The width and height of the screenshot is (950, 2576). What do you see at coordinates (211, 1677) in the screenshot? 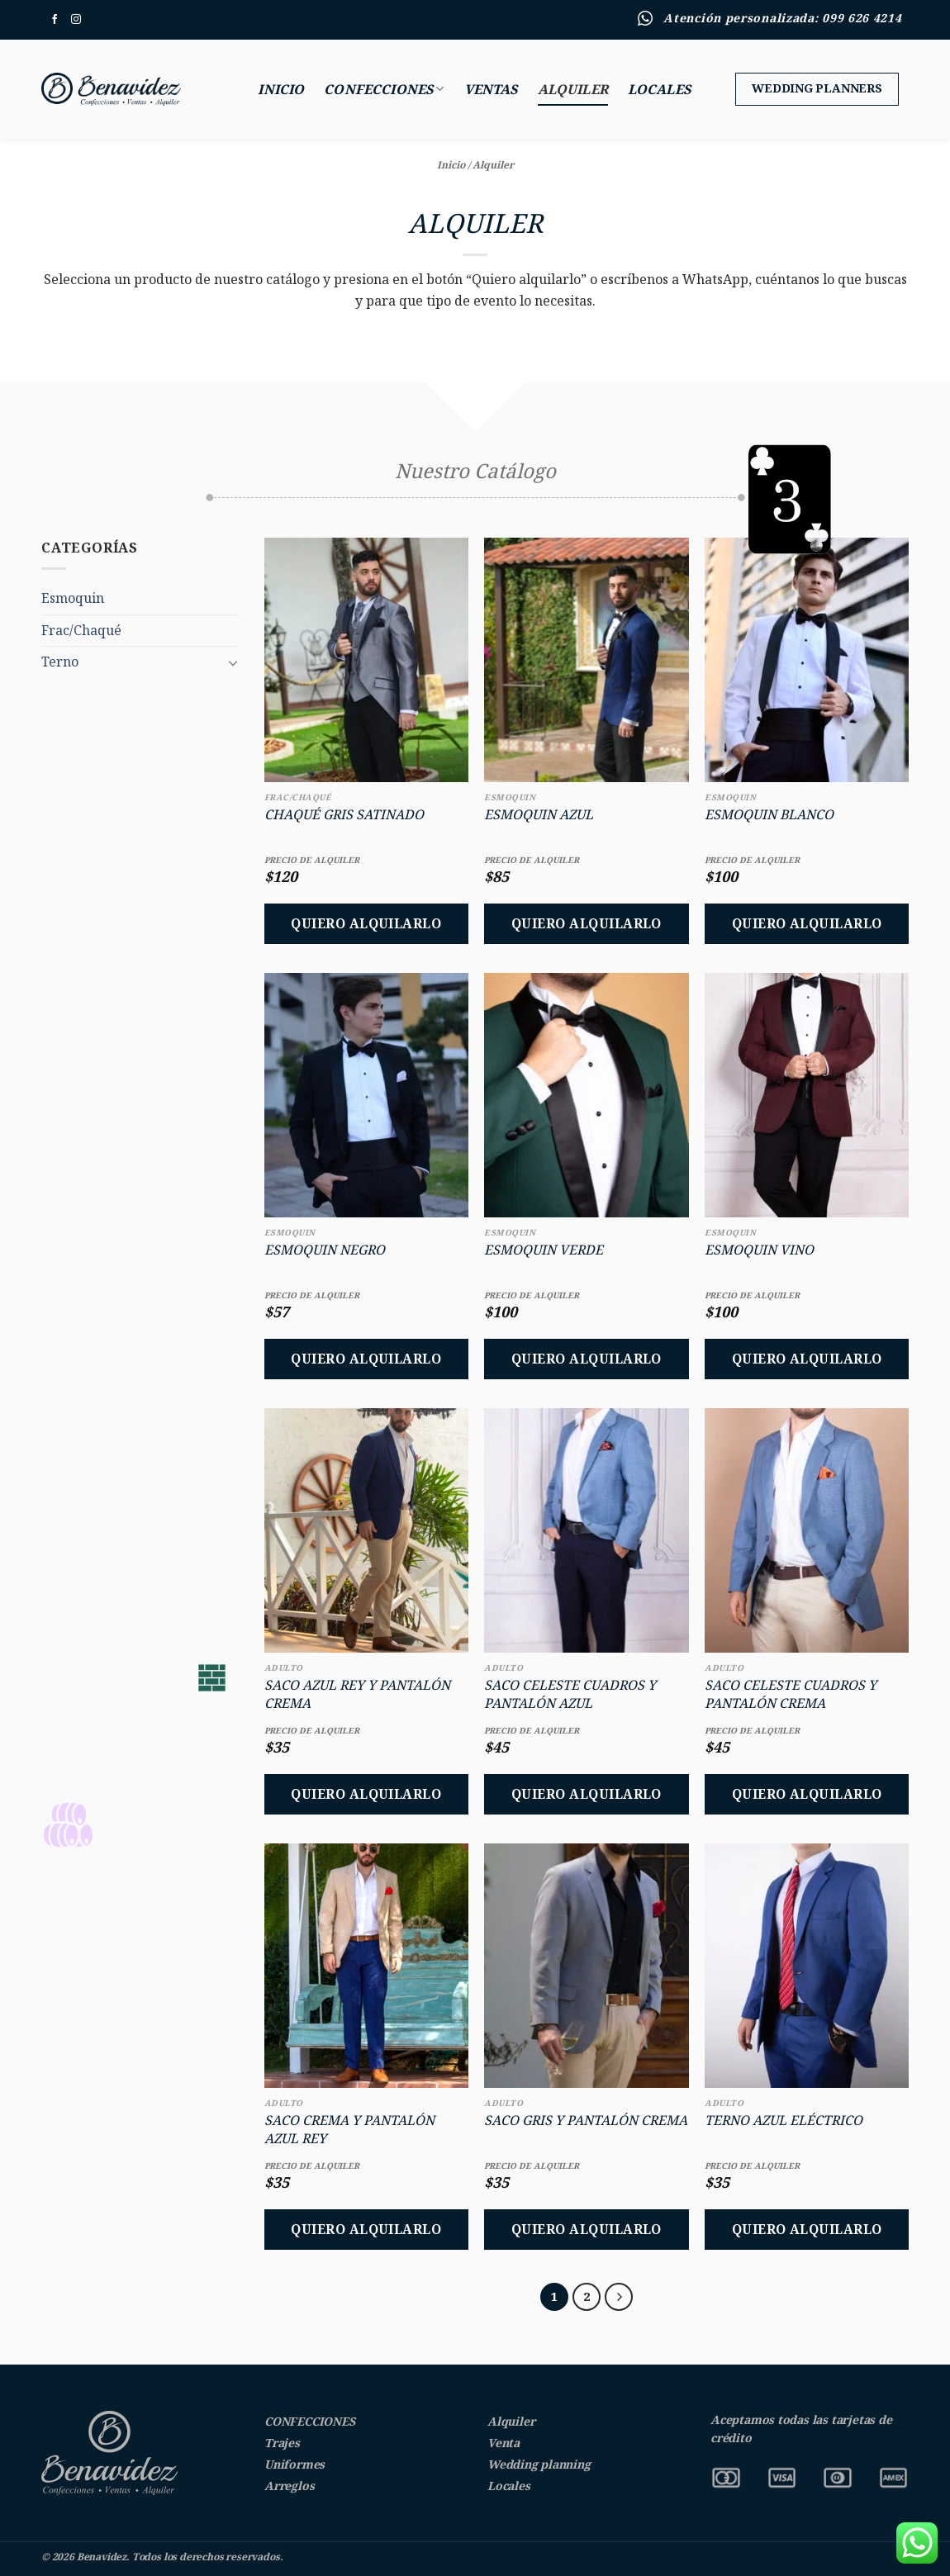
I see `indicates a wall or barrier element in a game` at bounding box center [211, 1677].